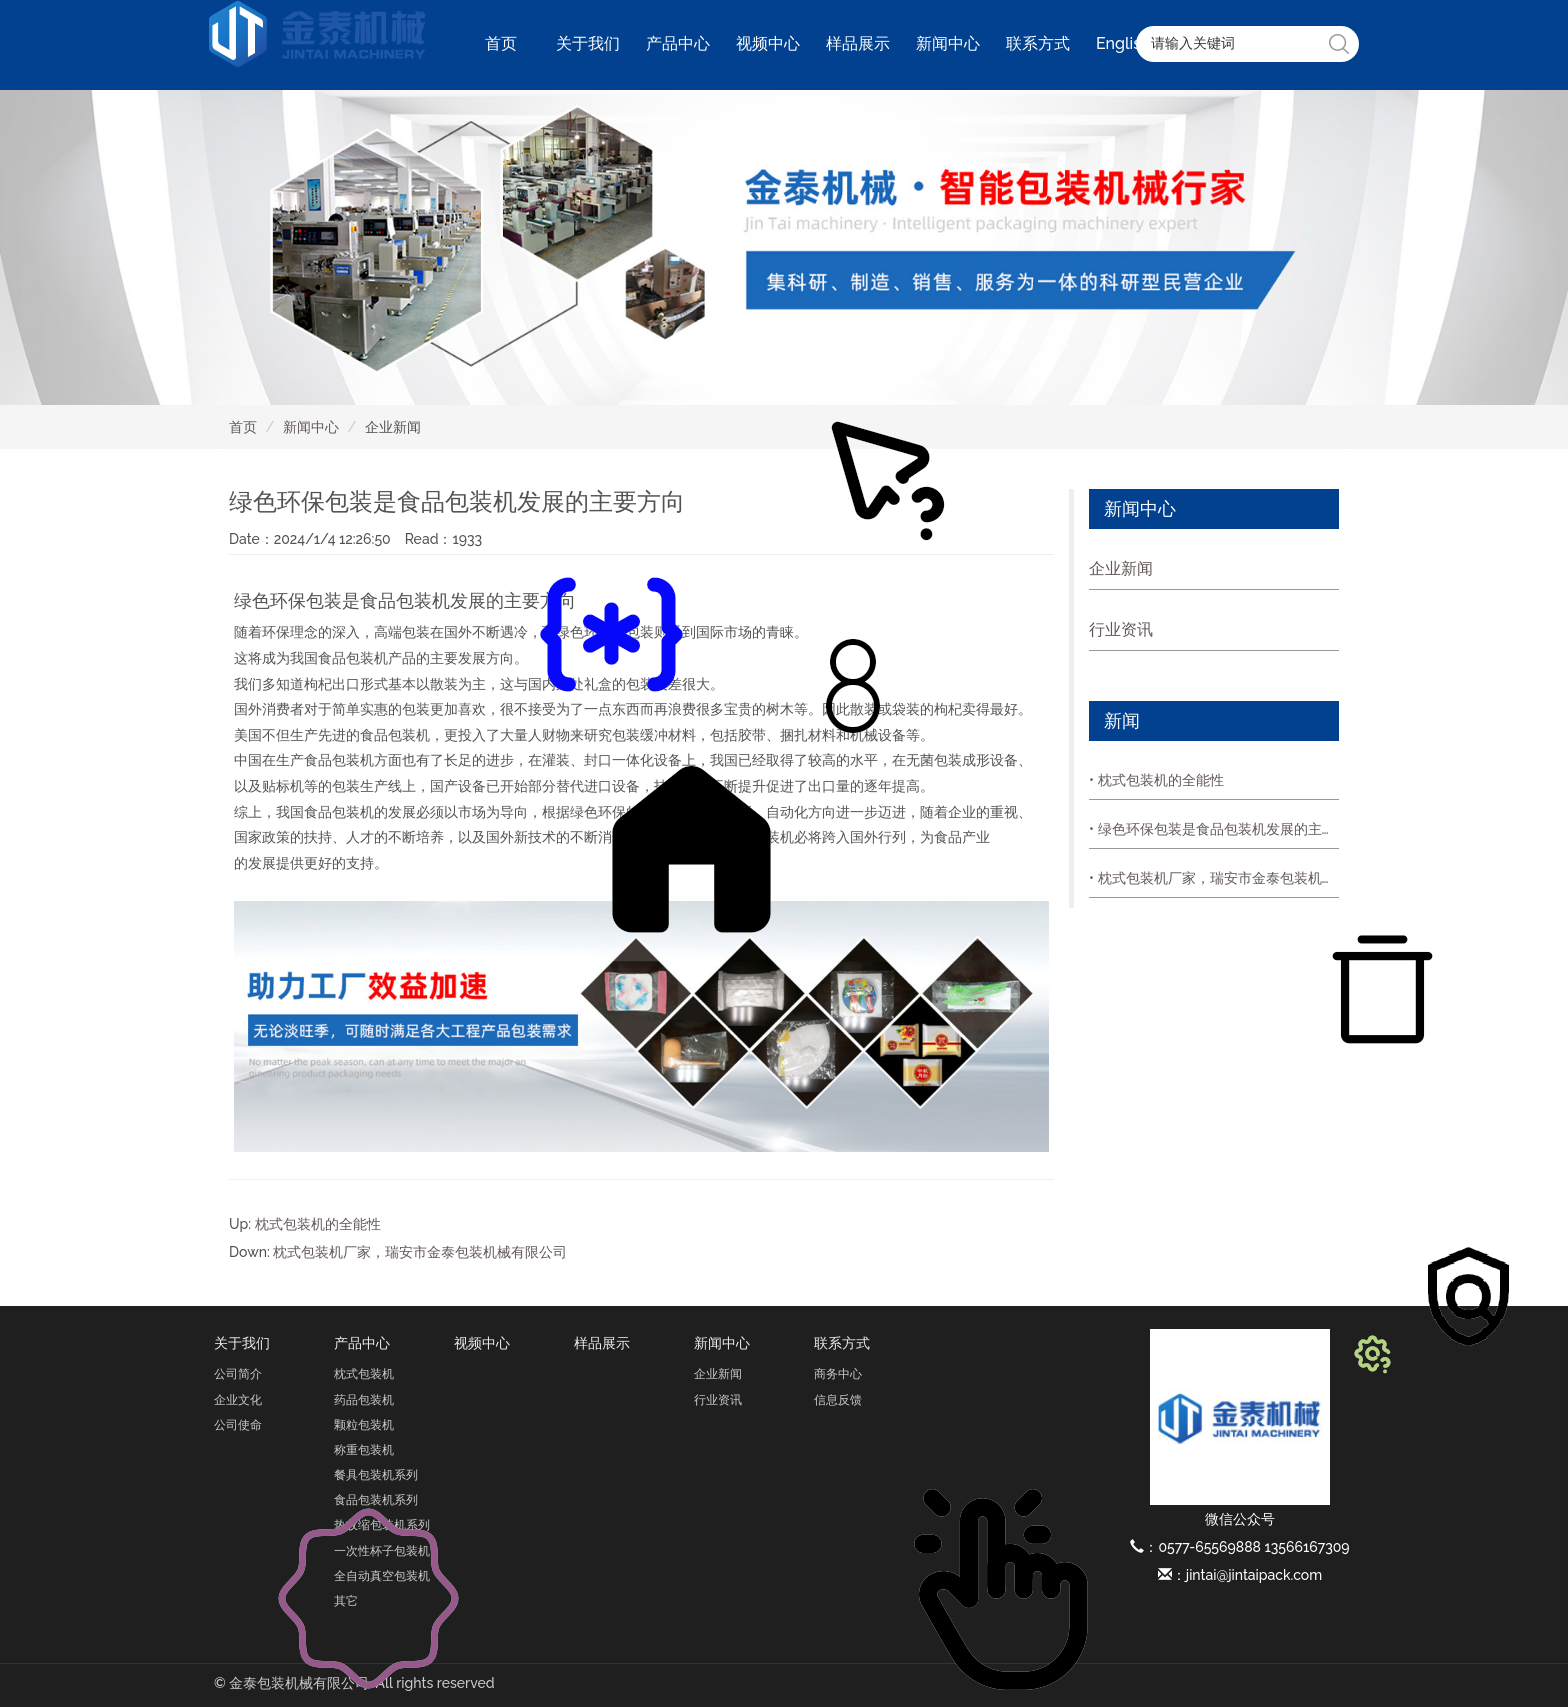 Image resolution: width=1568 pixels, height=1707 pixels. What do you see at coordinates (885, 475) in the screenshot?
I see `cursor help or pointer assistance` at bounding box center [885, 475].